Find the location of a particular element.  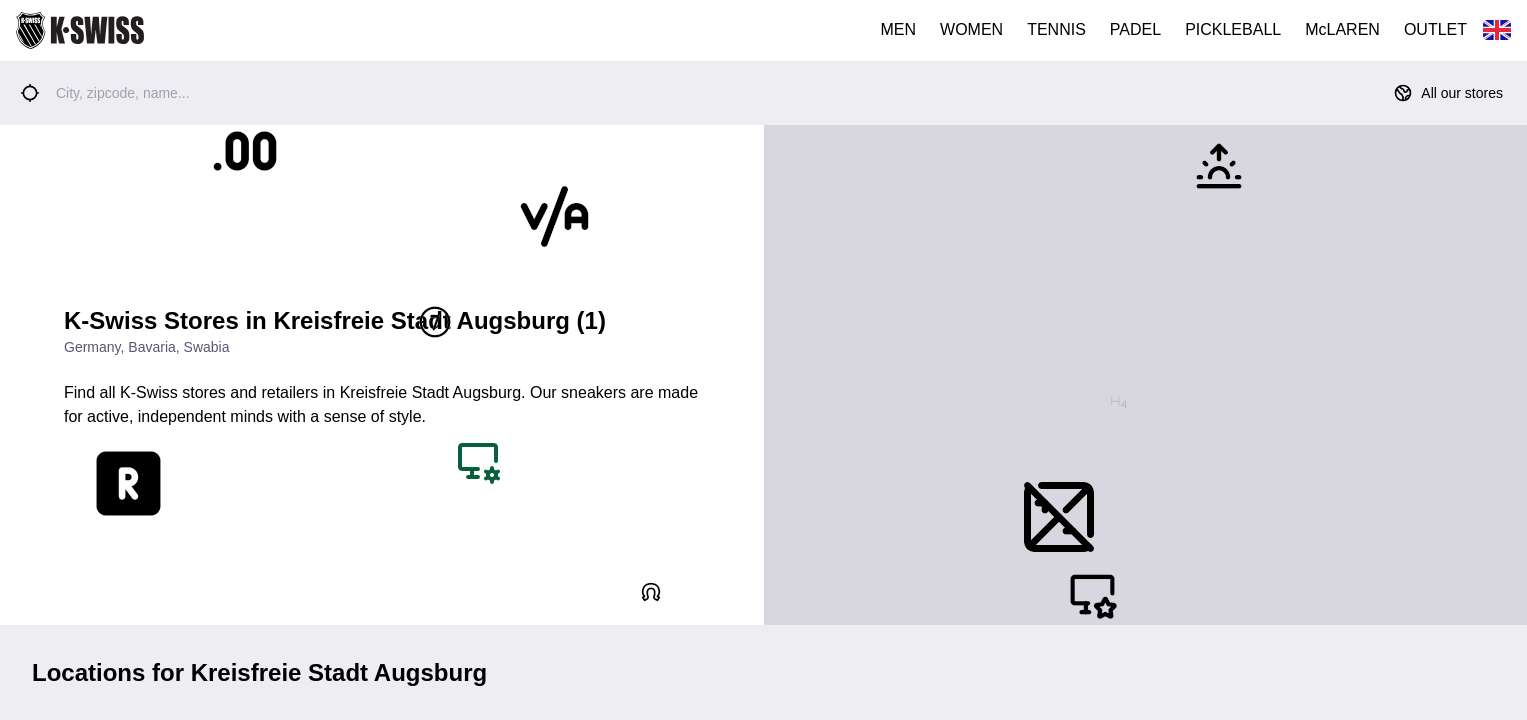

sunrise alarm or wake-up time indicator is located at coordinates (1219, 166).